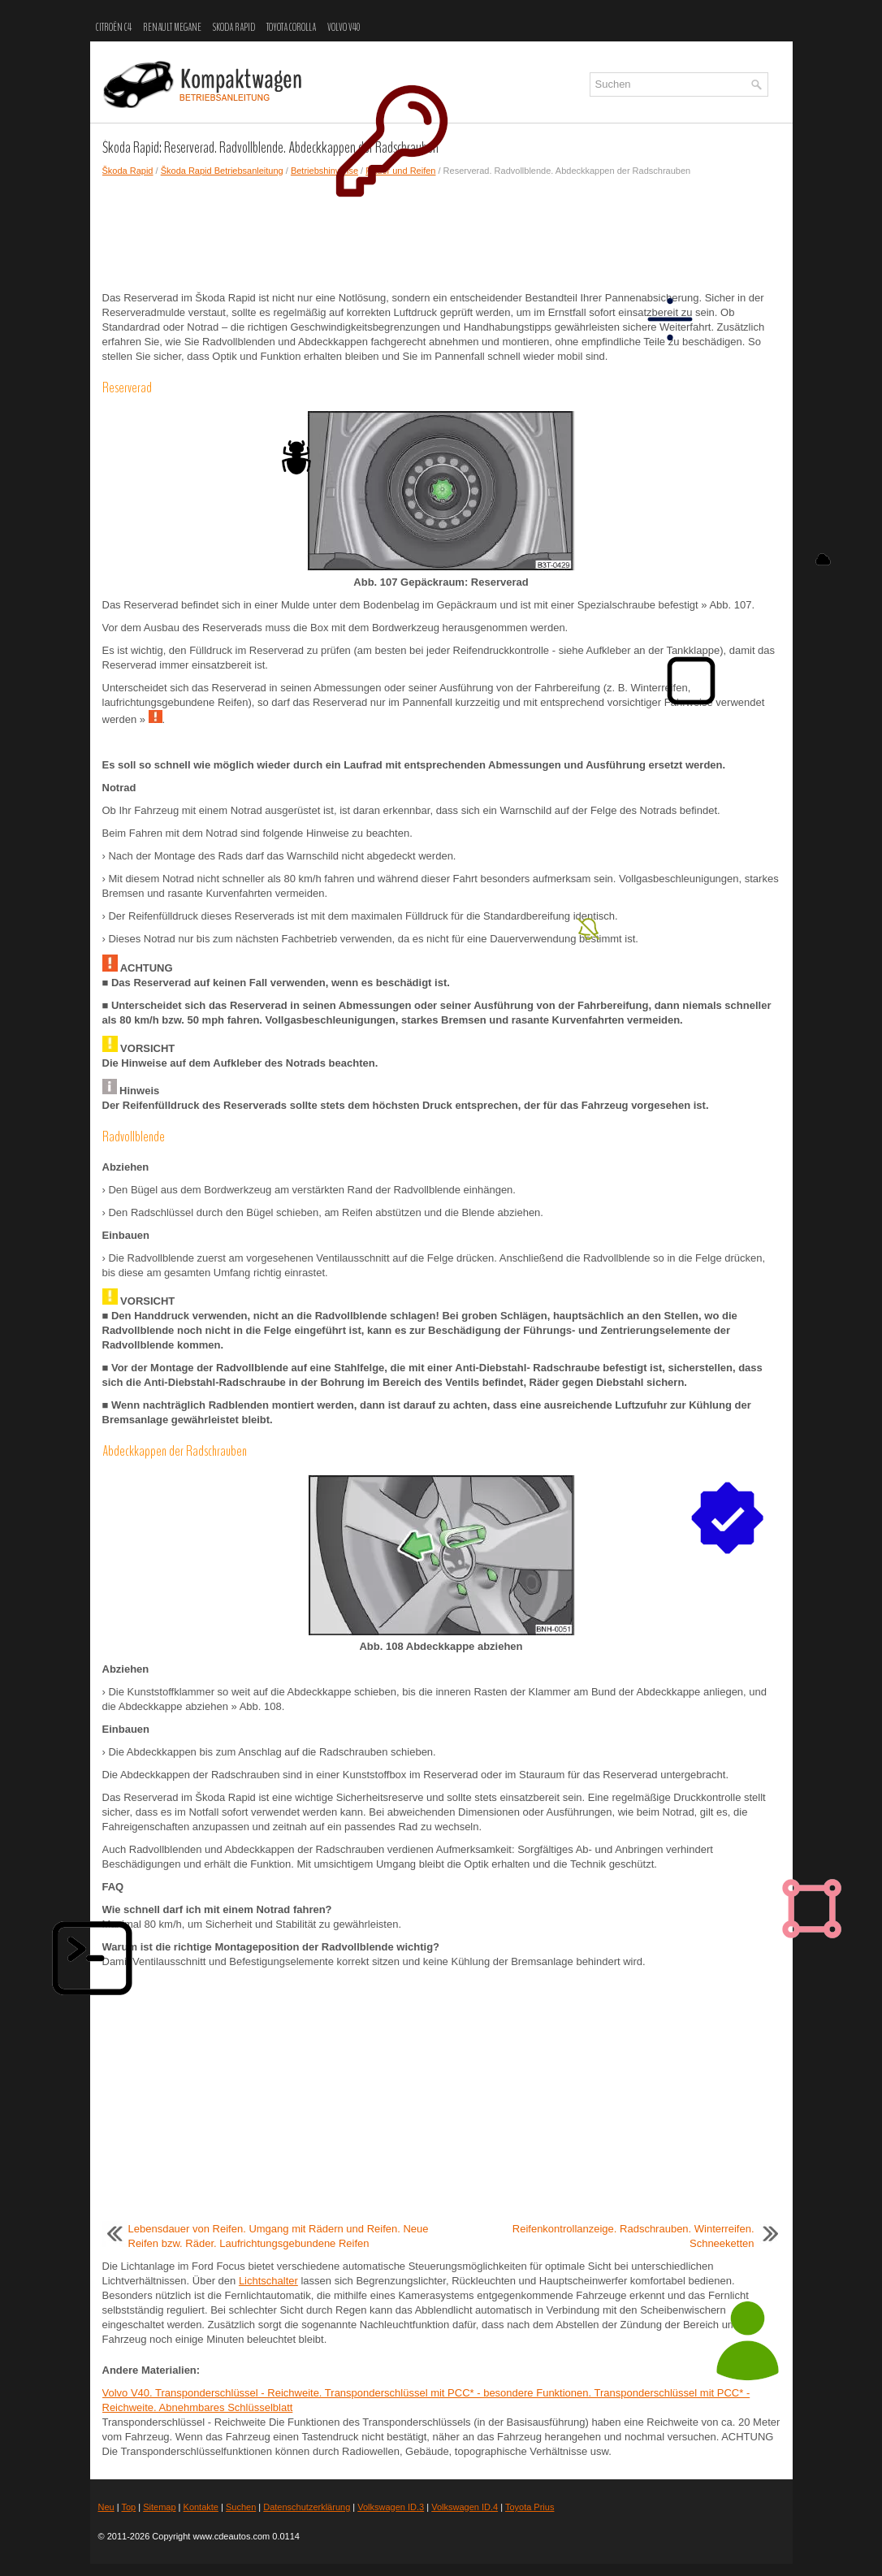  I want to click on stop media playback, so click(691, 681).